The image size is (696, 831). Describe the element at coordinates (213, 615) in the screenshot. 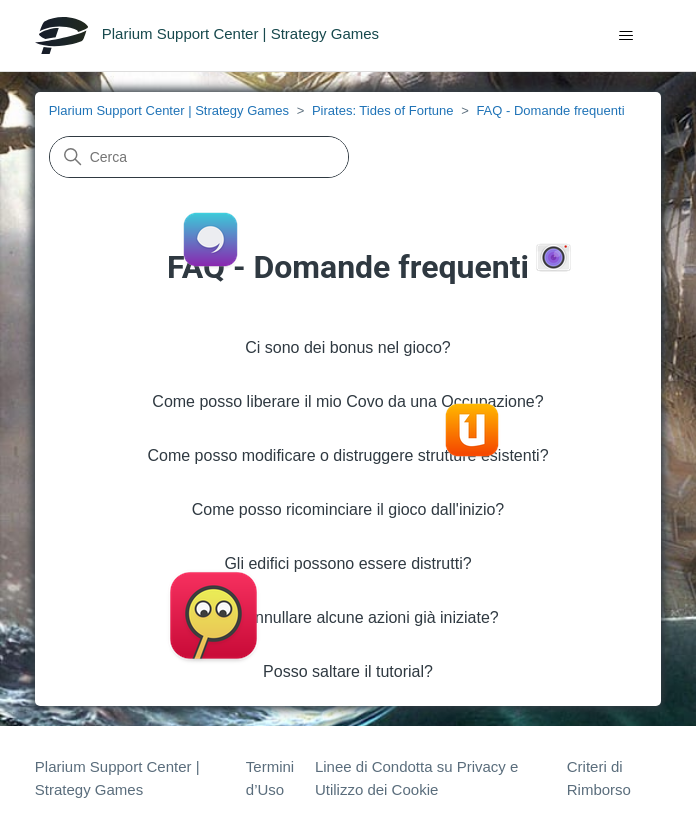

I see `launch i2pd anonymous network router` at that location.